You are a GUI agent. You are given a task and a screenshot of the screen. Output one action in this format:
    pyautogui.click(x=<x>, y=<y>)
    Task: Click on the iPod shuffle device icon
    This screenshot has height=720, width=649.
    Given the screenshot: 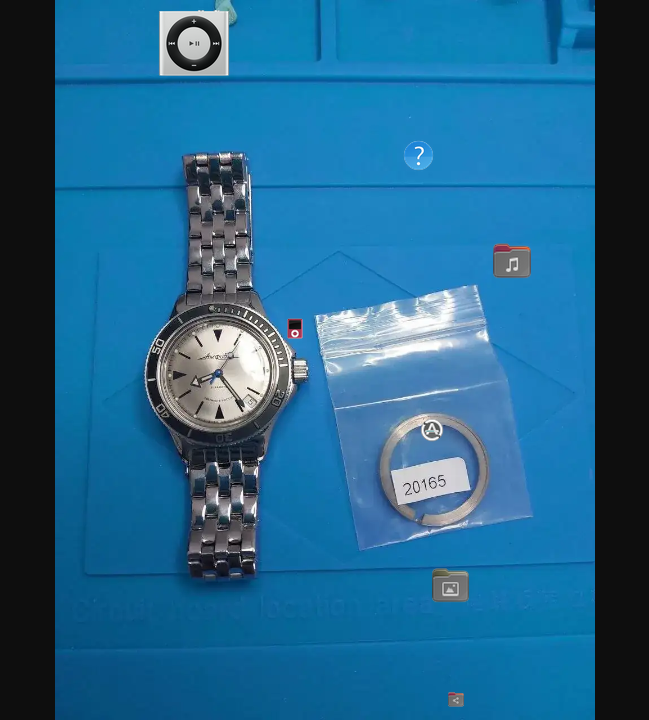 What is the action you would take?
    pyautogui.click(x=194, y=43)
    